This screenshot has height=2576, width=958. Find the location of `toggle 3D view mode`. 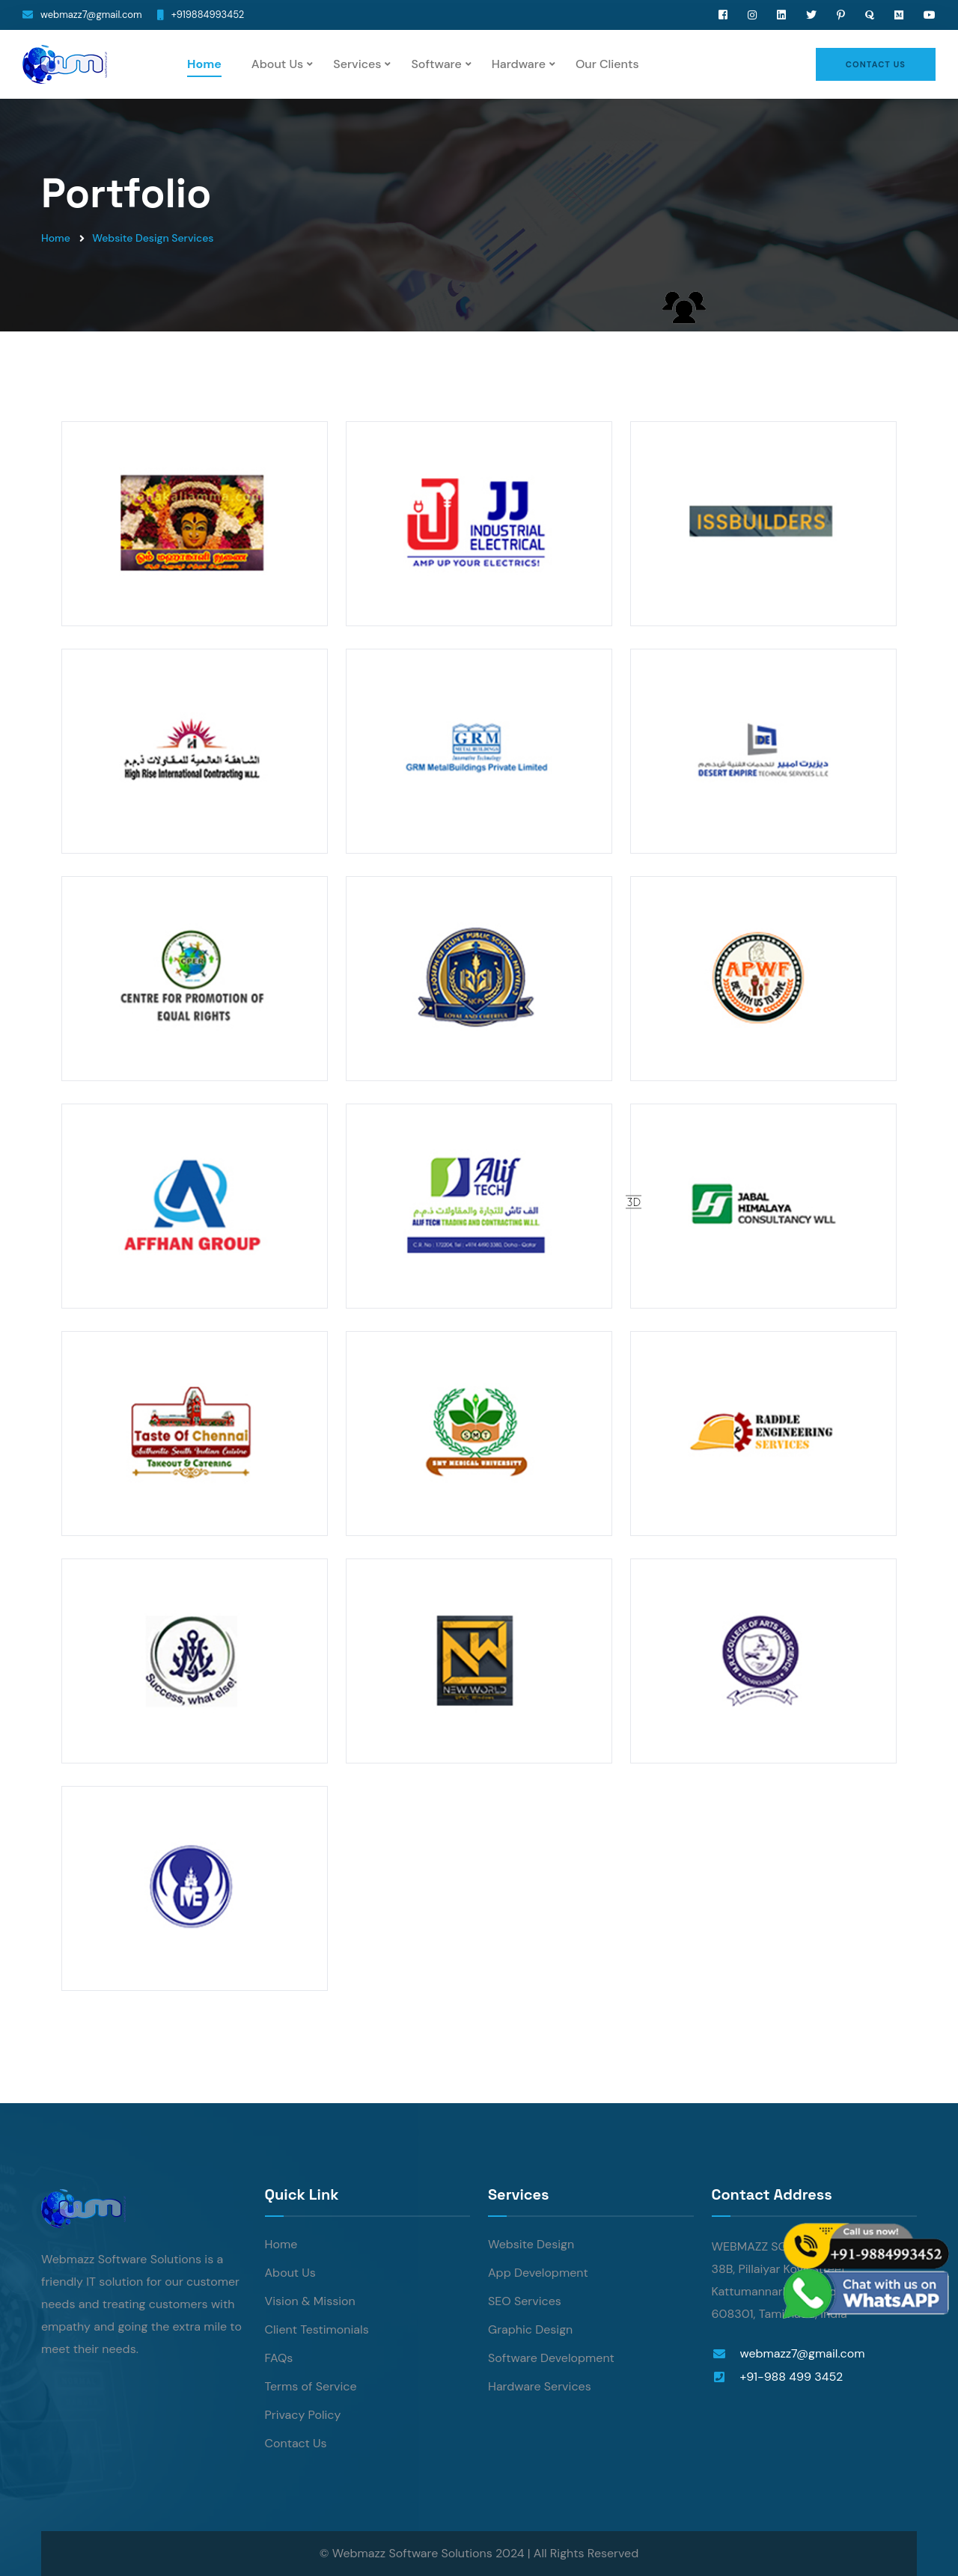

toggle 3D view mode is located at coordinates (633, 1202).